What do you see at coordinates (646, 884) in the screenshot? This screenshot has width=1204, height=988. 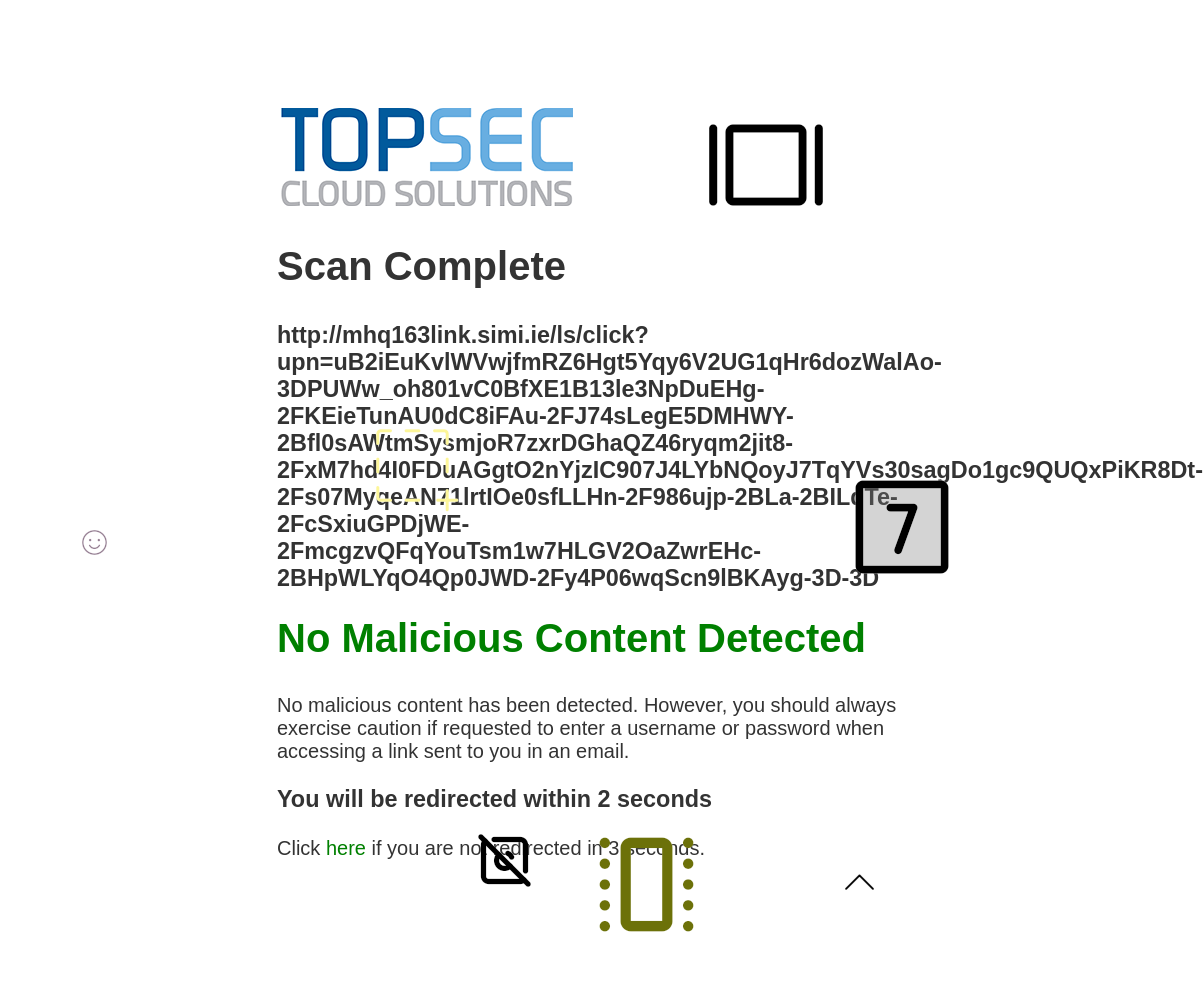 I see `view container or box element` at bounding box center [646, 884].